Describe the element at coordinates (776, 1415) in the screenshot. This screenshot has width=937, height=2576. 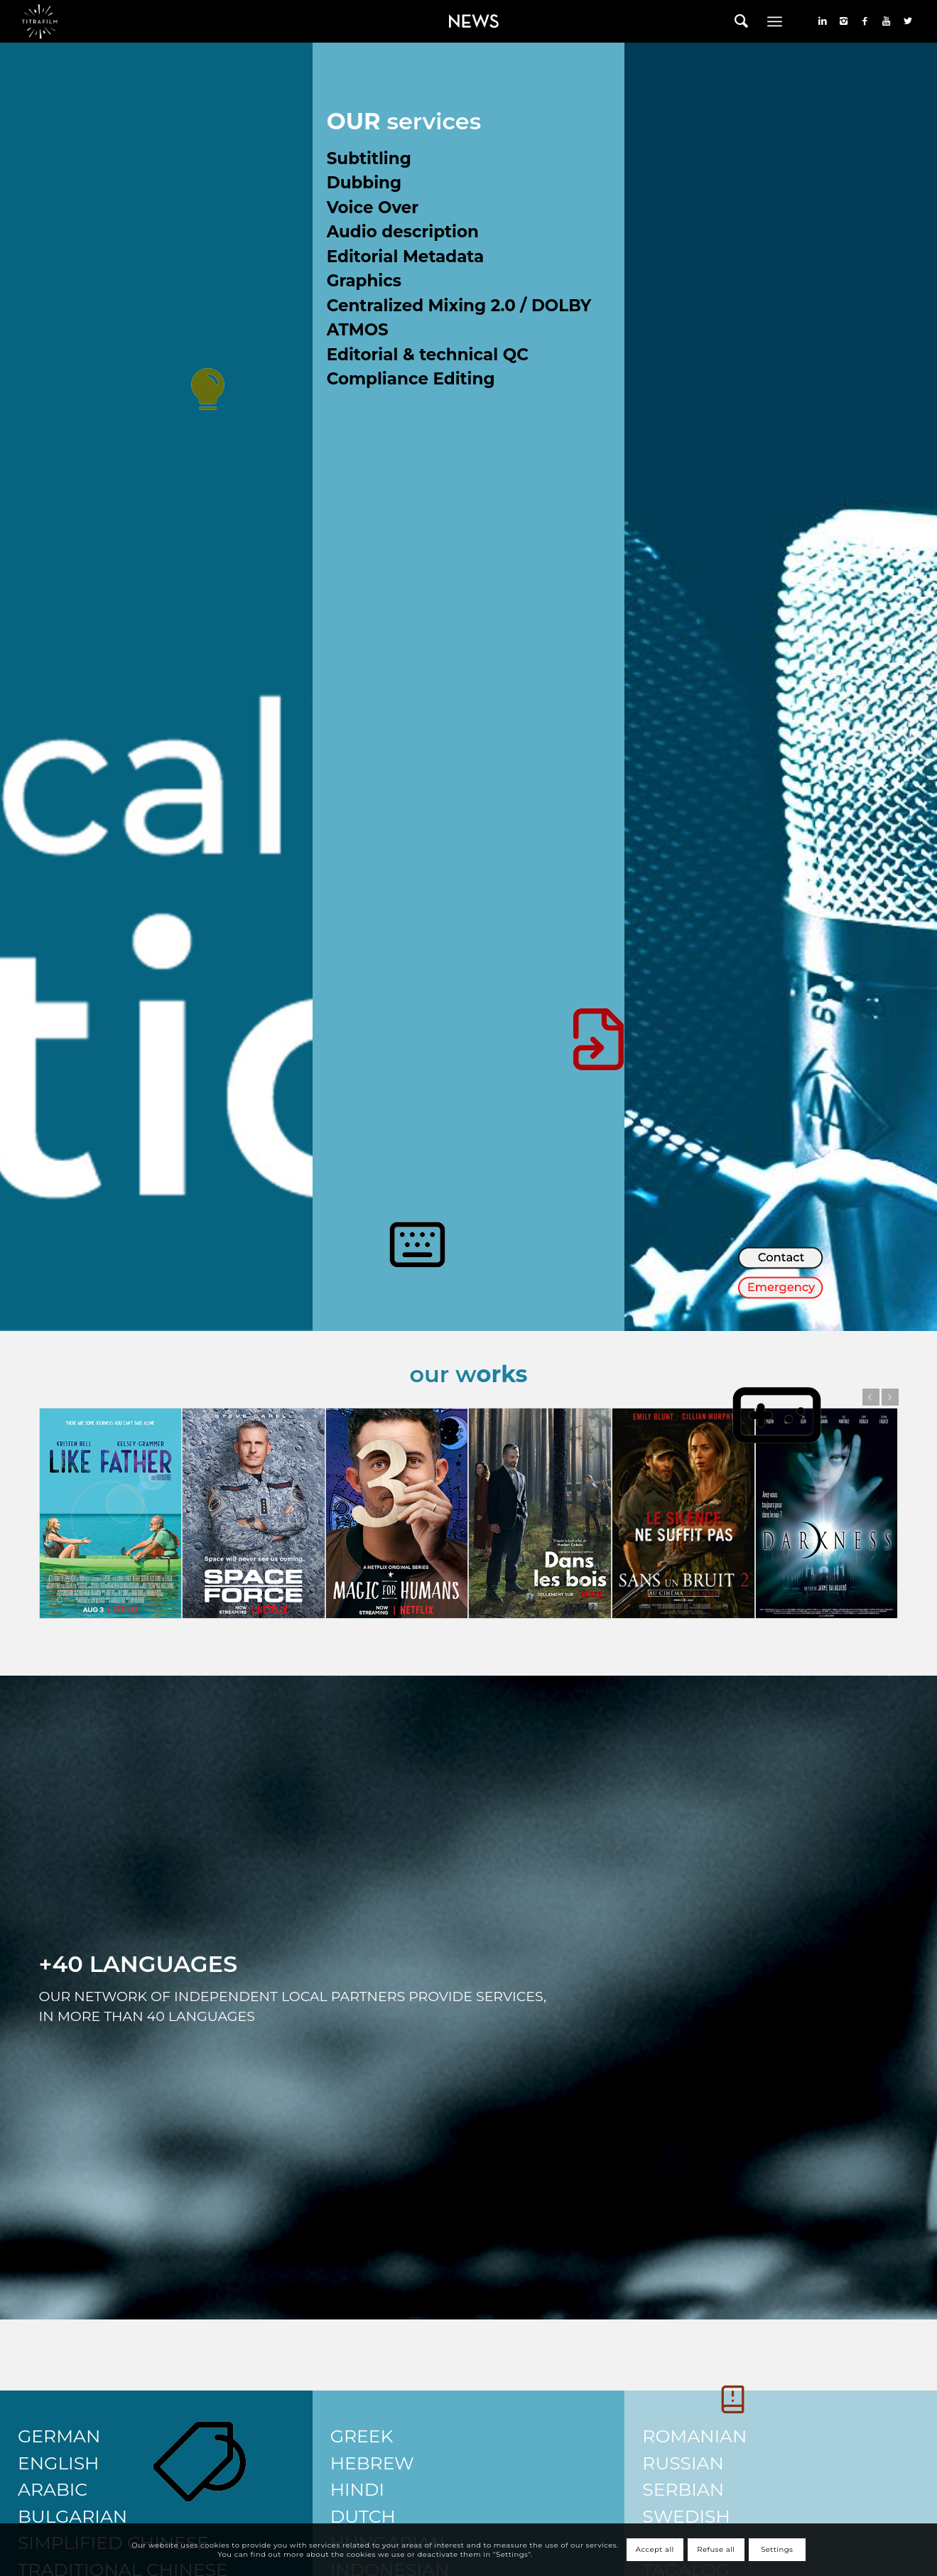
I see `access gaming features or settings` at that location.